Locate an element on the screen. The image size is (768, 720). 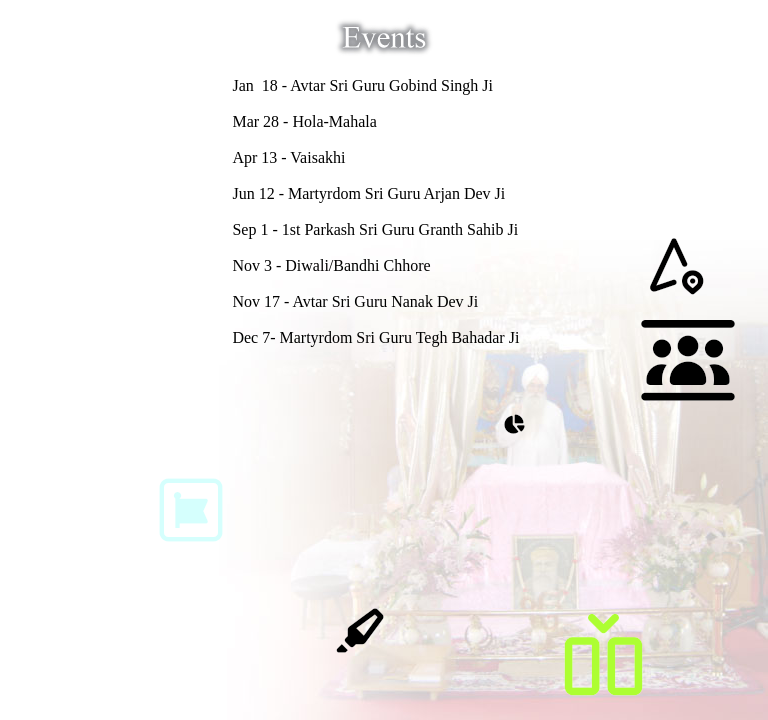
view team members or user directory is located at coordinates (688, 359).